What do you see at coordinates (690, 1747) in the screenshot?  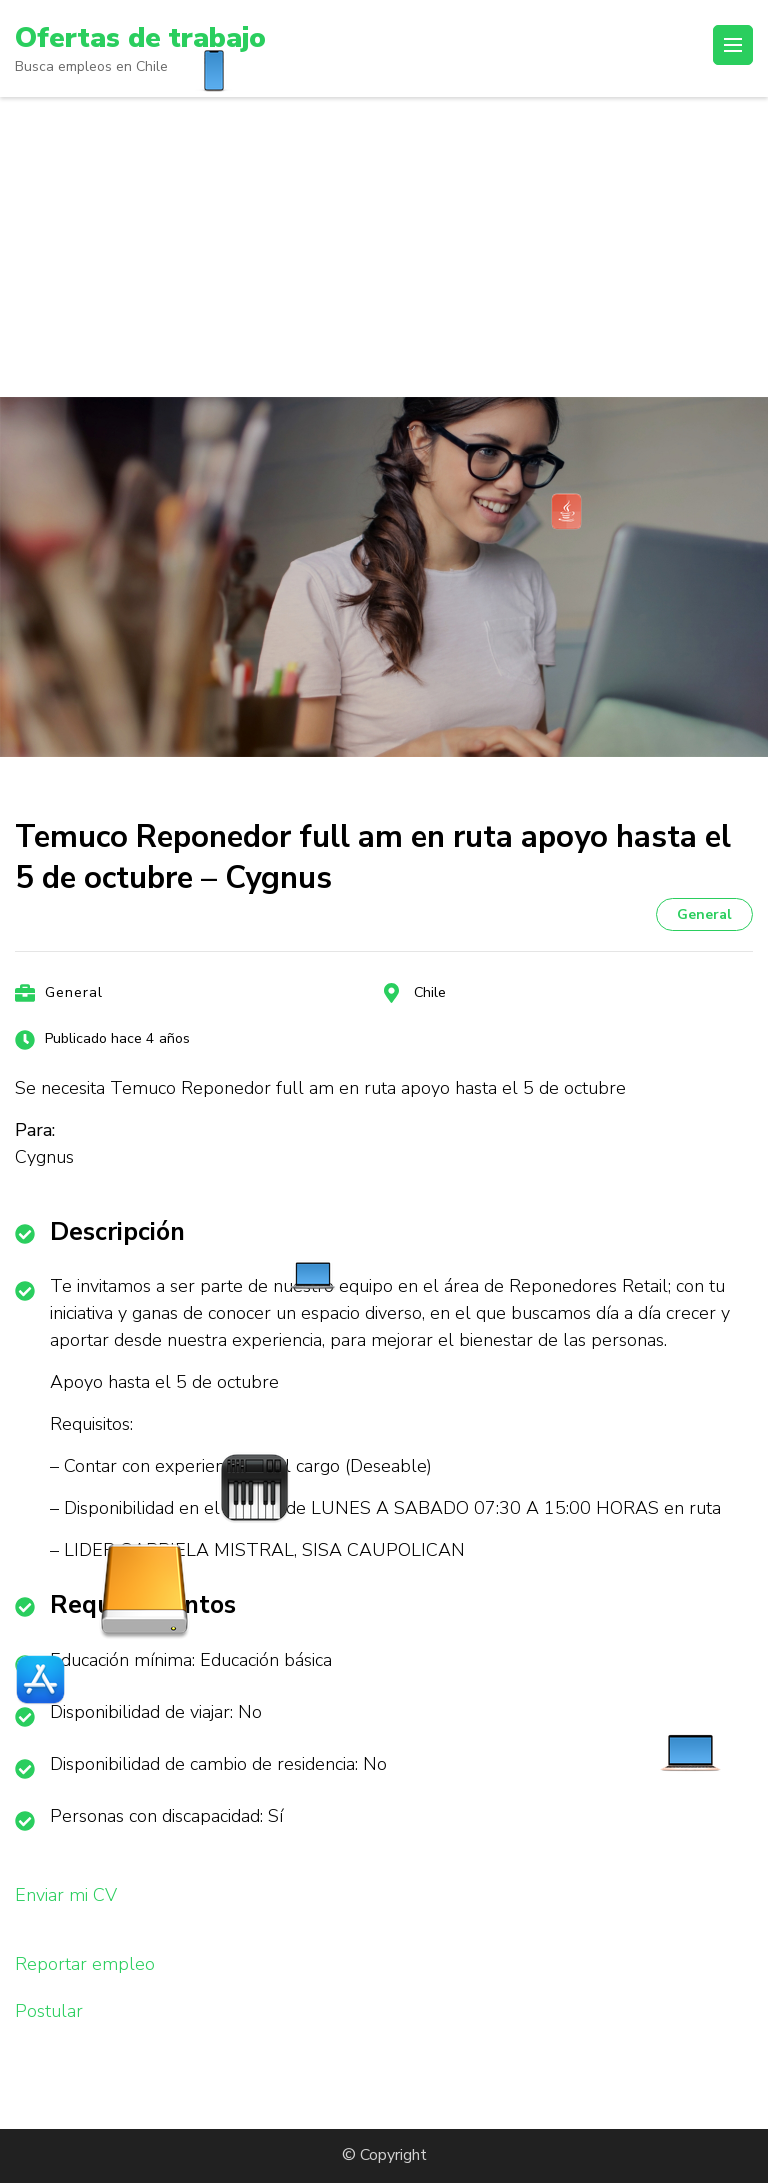 I see `represents this macbook in system preferences or device settings` at bounding box center [690, 1747].